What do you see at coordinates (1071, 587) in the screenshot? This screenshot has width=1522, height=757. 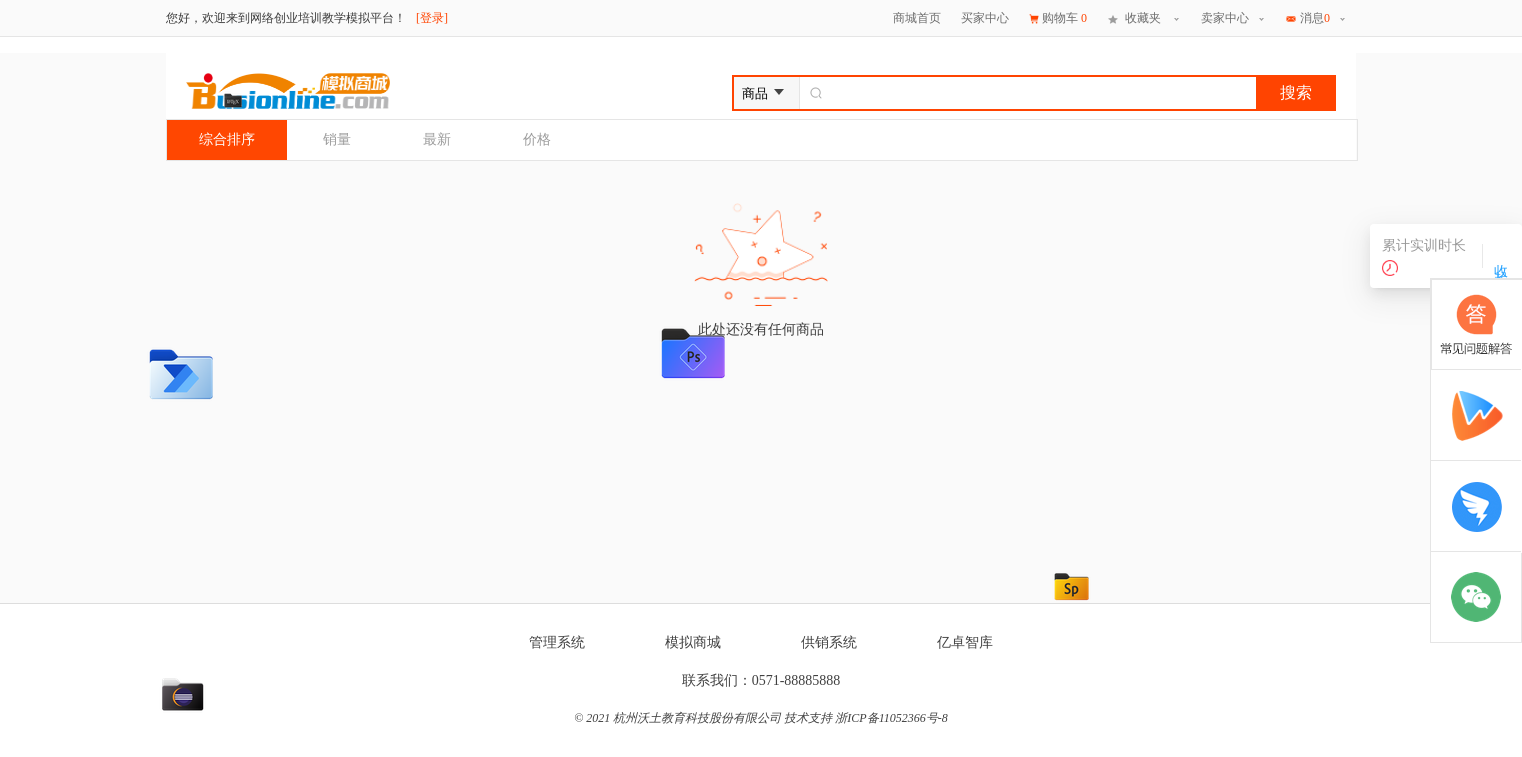 I see `open folder containing adobe spark projects` at bounding box center [1071, 587].